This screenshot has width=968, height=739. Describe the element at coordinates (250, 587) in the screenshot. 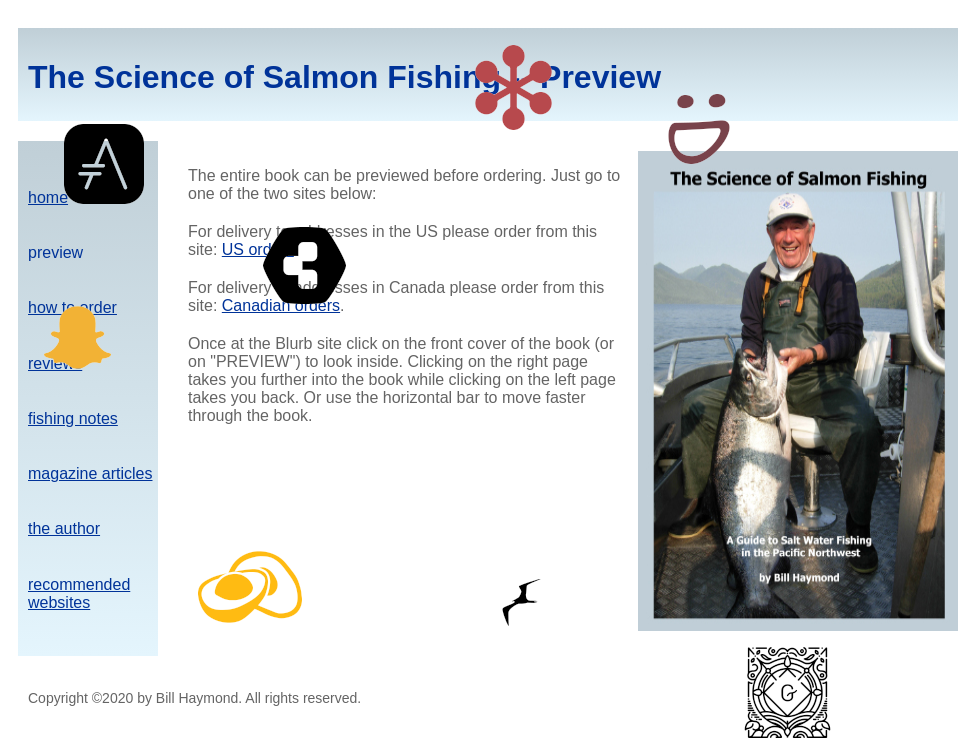

I see `ArangoDB database service logo` at that location.